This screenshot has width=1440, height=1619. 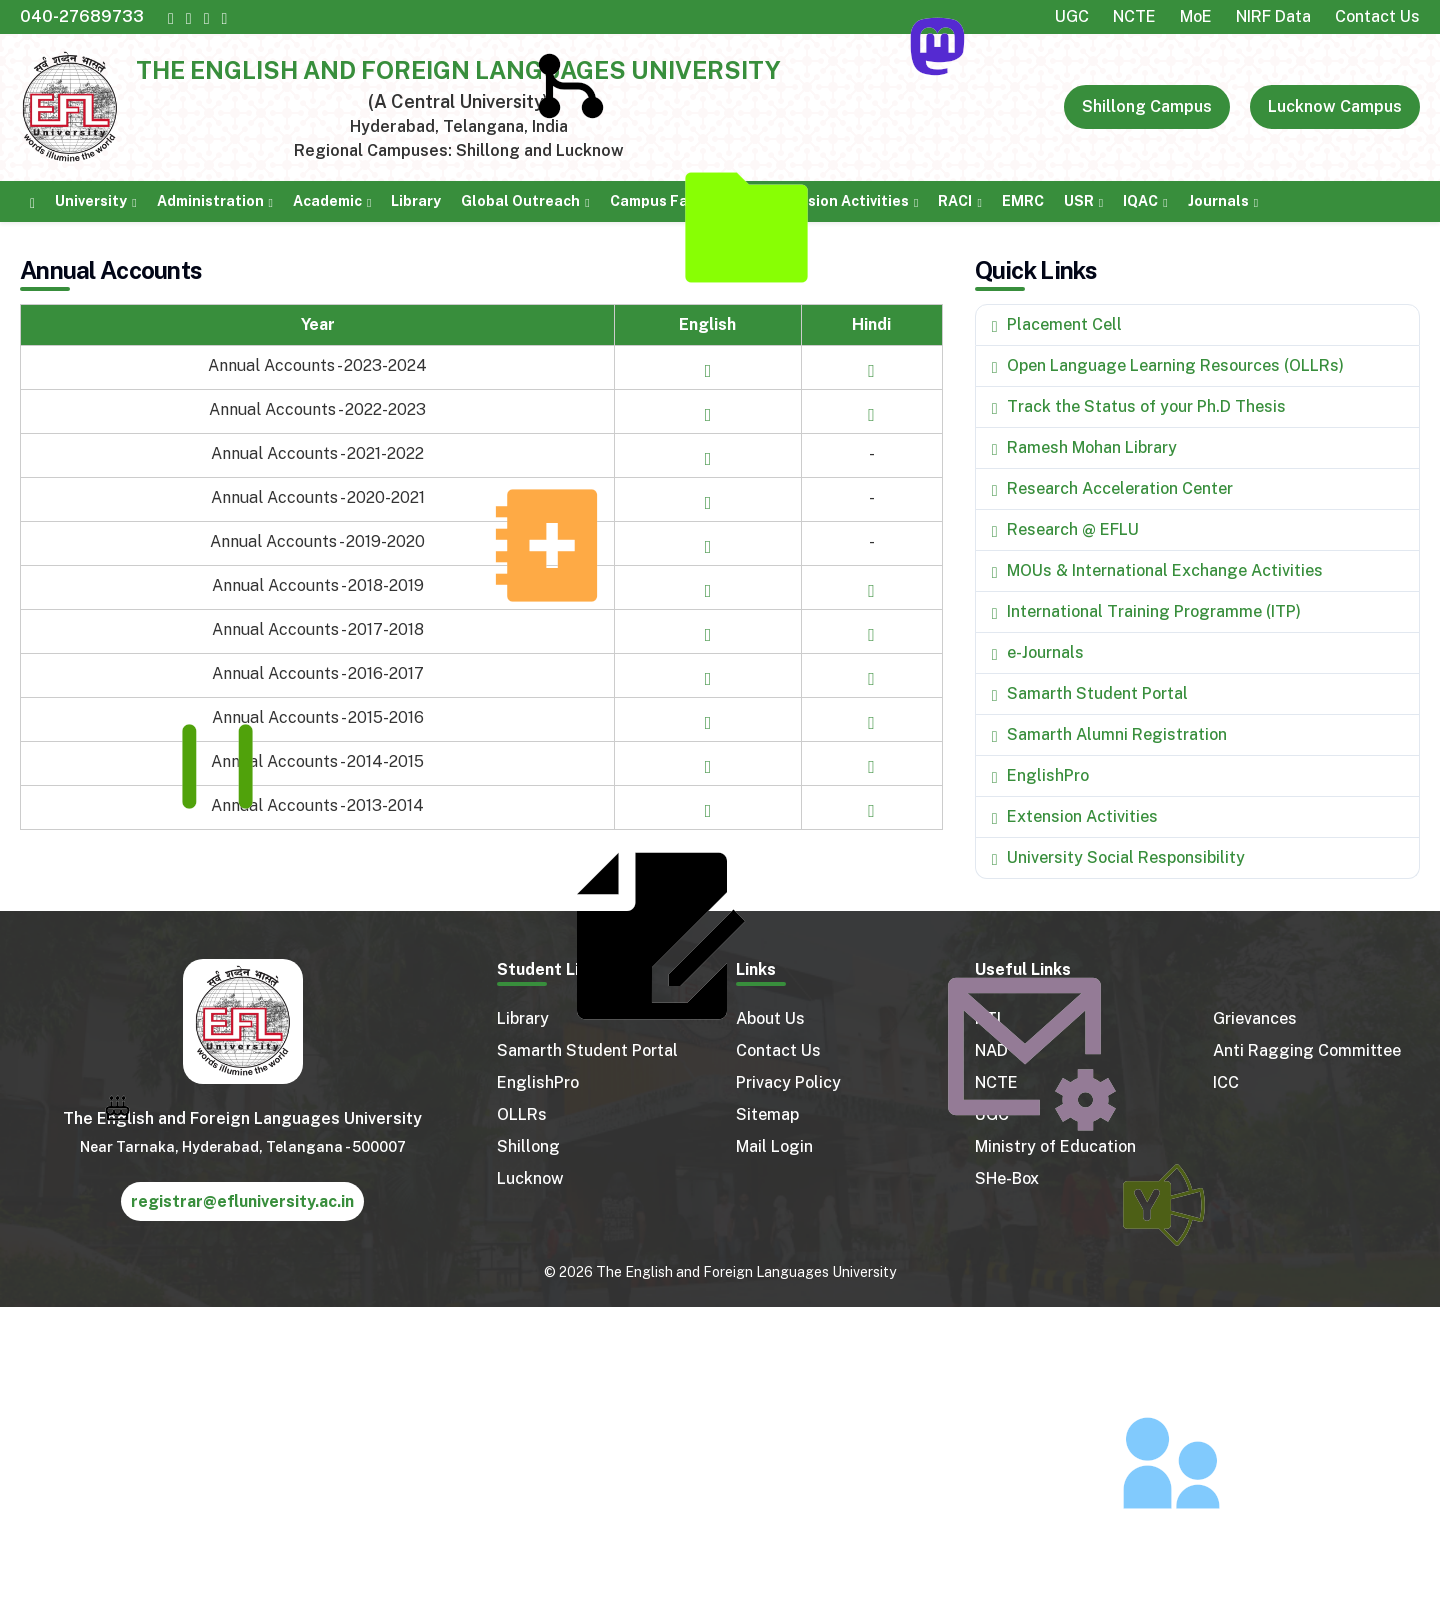 I want to click on pause media playback, so click(x=217, y=766).